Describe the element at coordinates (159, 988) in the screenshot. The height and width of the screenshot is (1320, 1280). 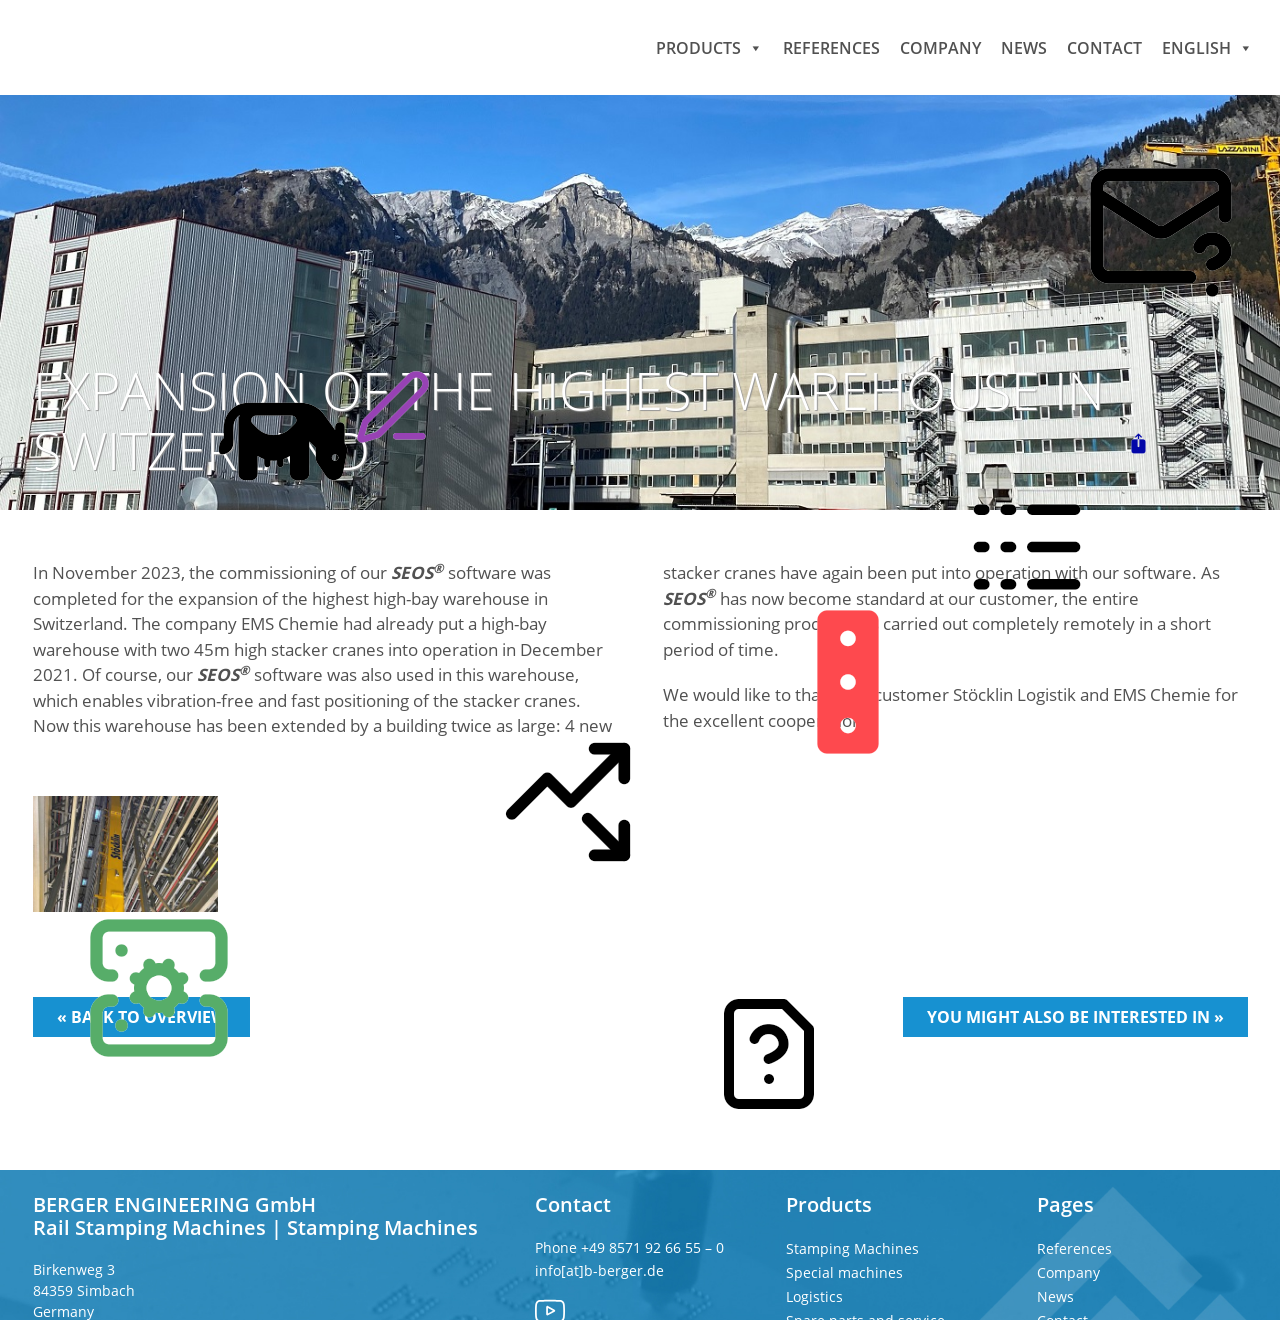
I see `access server configuration settings` at that location.